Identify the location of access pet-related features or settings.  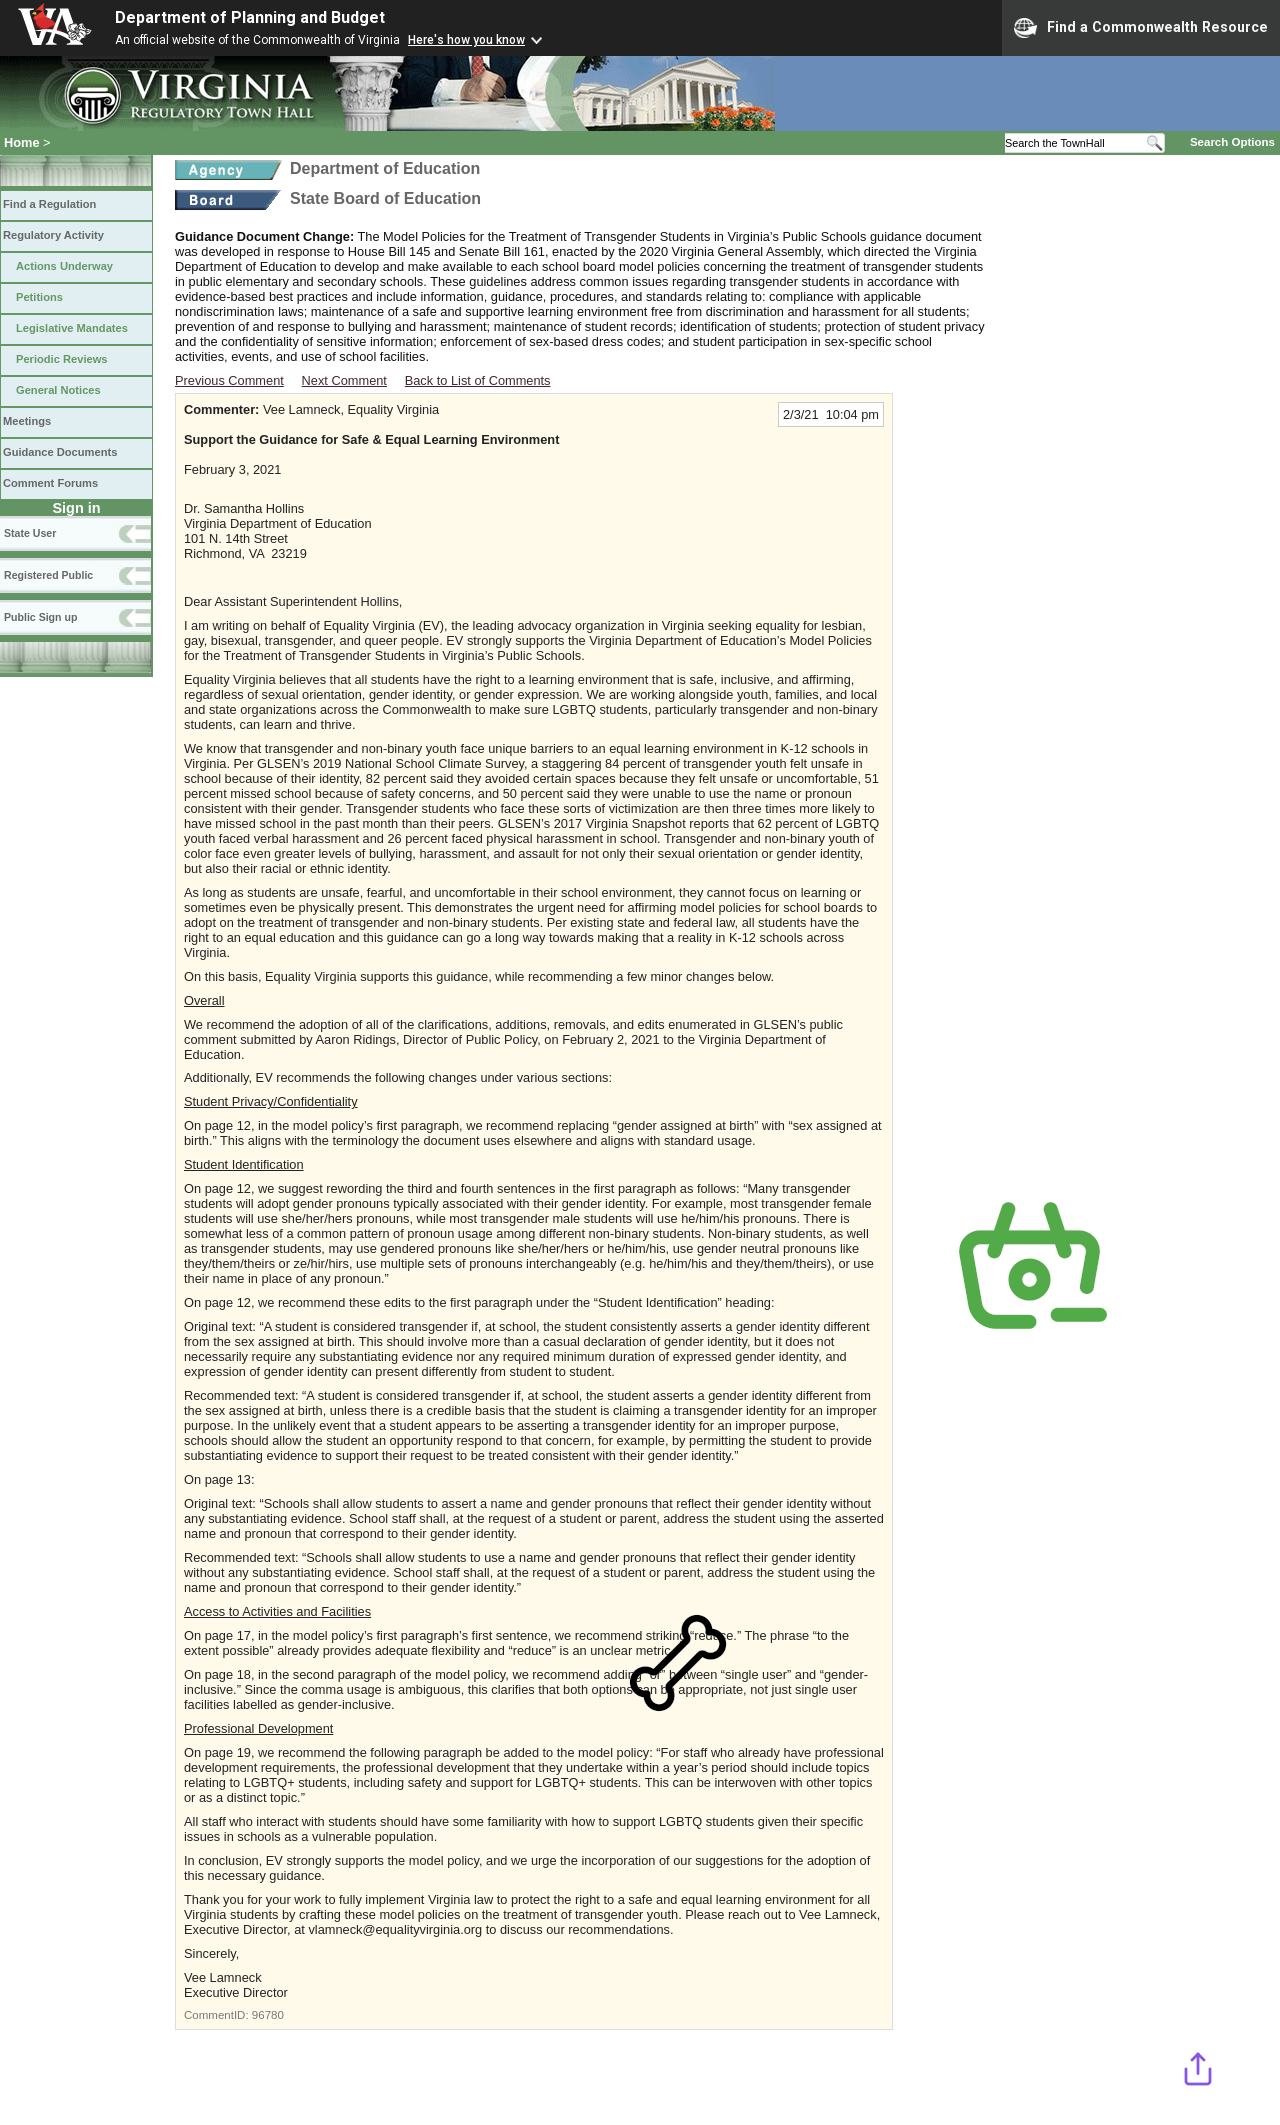
(678, 1663).